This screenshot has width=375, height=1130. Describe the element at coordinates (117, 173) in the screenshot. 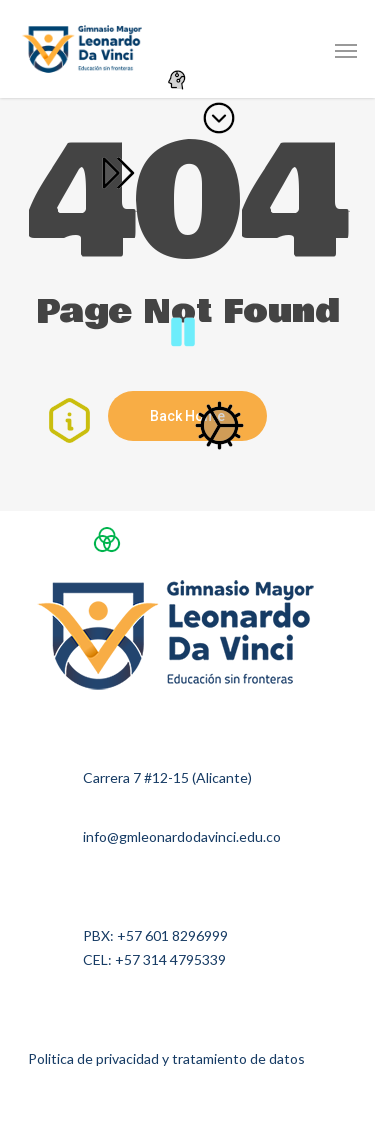

I see `skip forward or advance to next item` at that location.